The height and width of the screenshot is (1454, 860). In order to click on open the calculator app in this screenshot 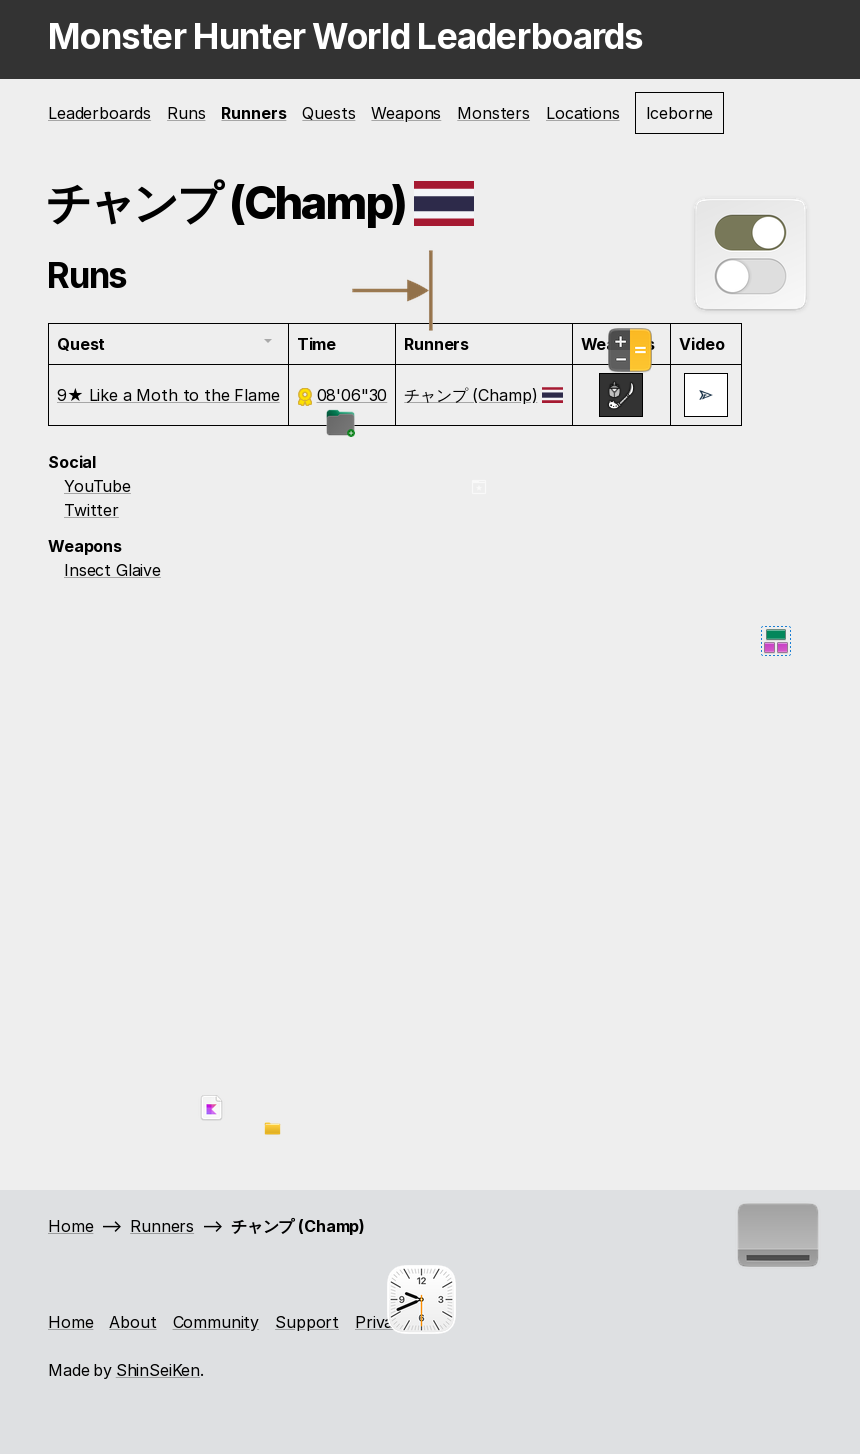, I will do `click(630, 350)`.